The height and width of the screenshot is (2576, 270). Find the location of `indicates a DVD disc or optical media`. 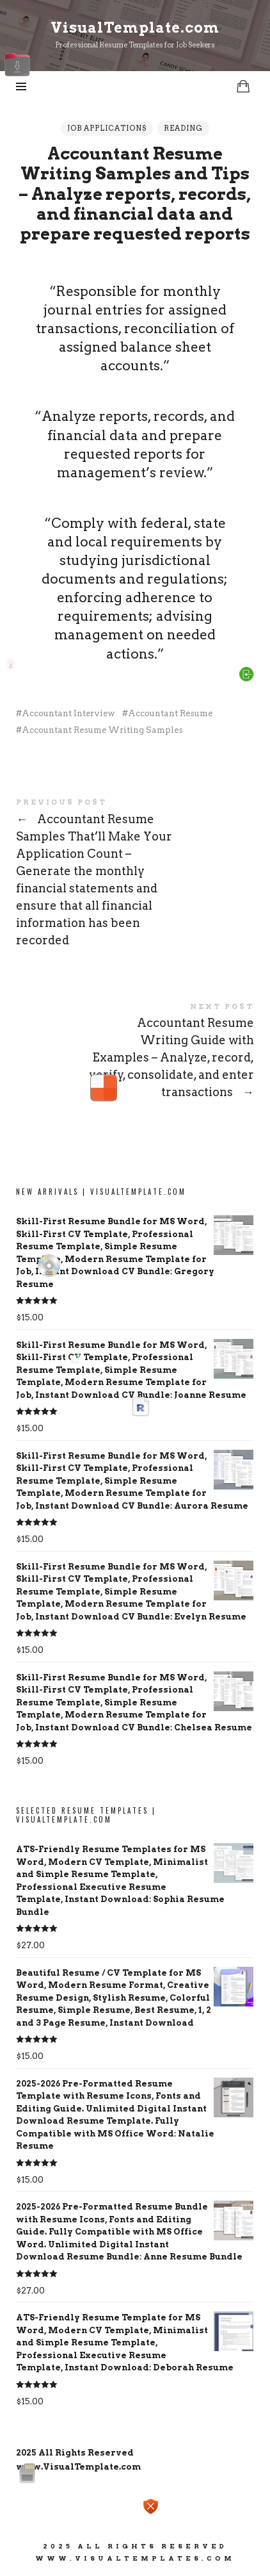

indicates a DVD disc or optical media is located at coordinates (49, 1265).